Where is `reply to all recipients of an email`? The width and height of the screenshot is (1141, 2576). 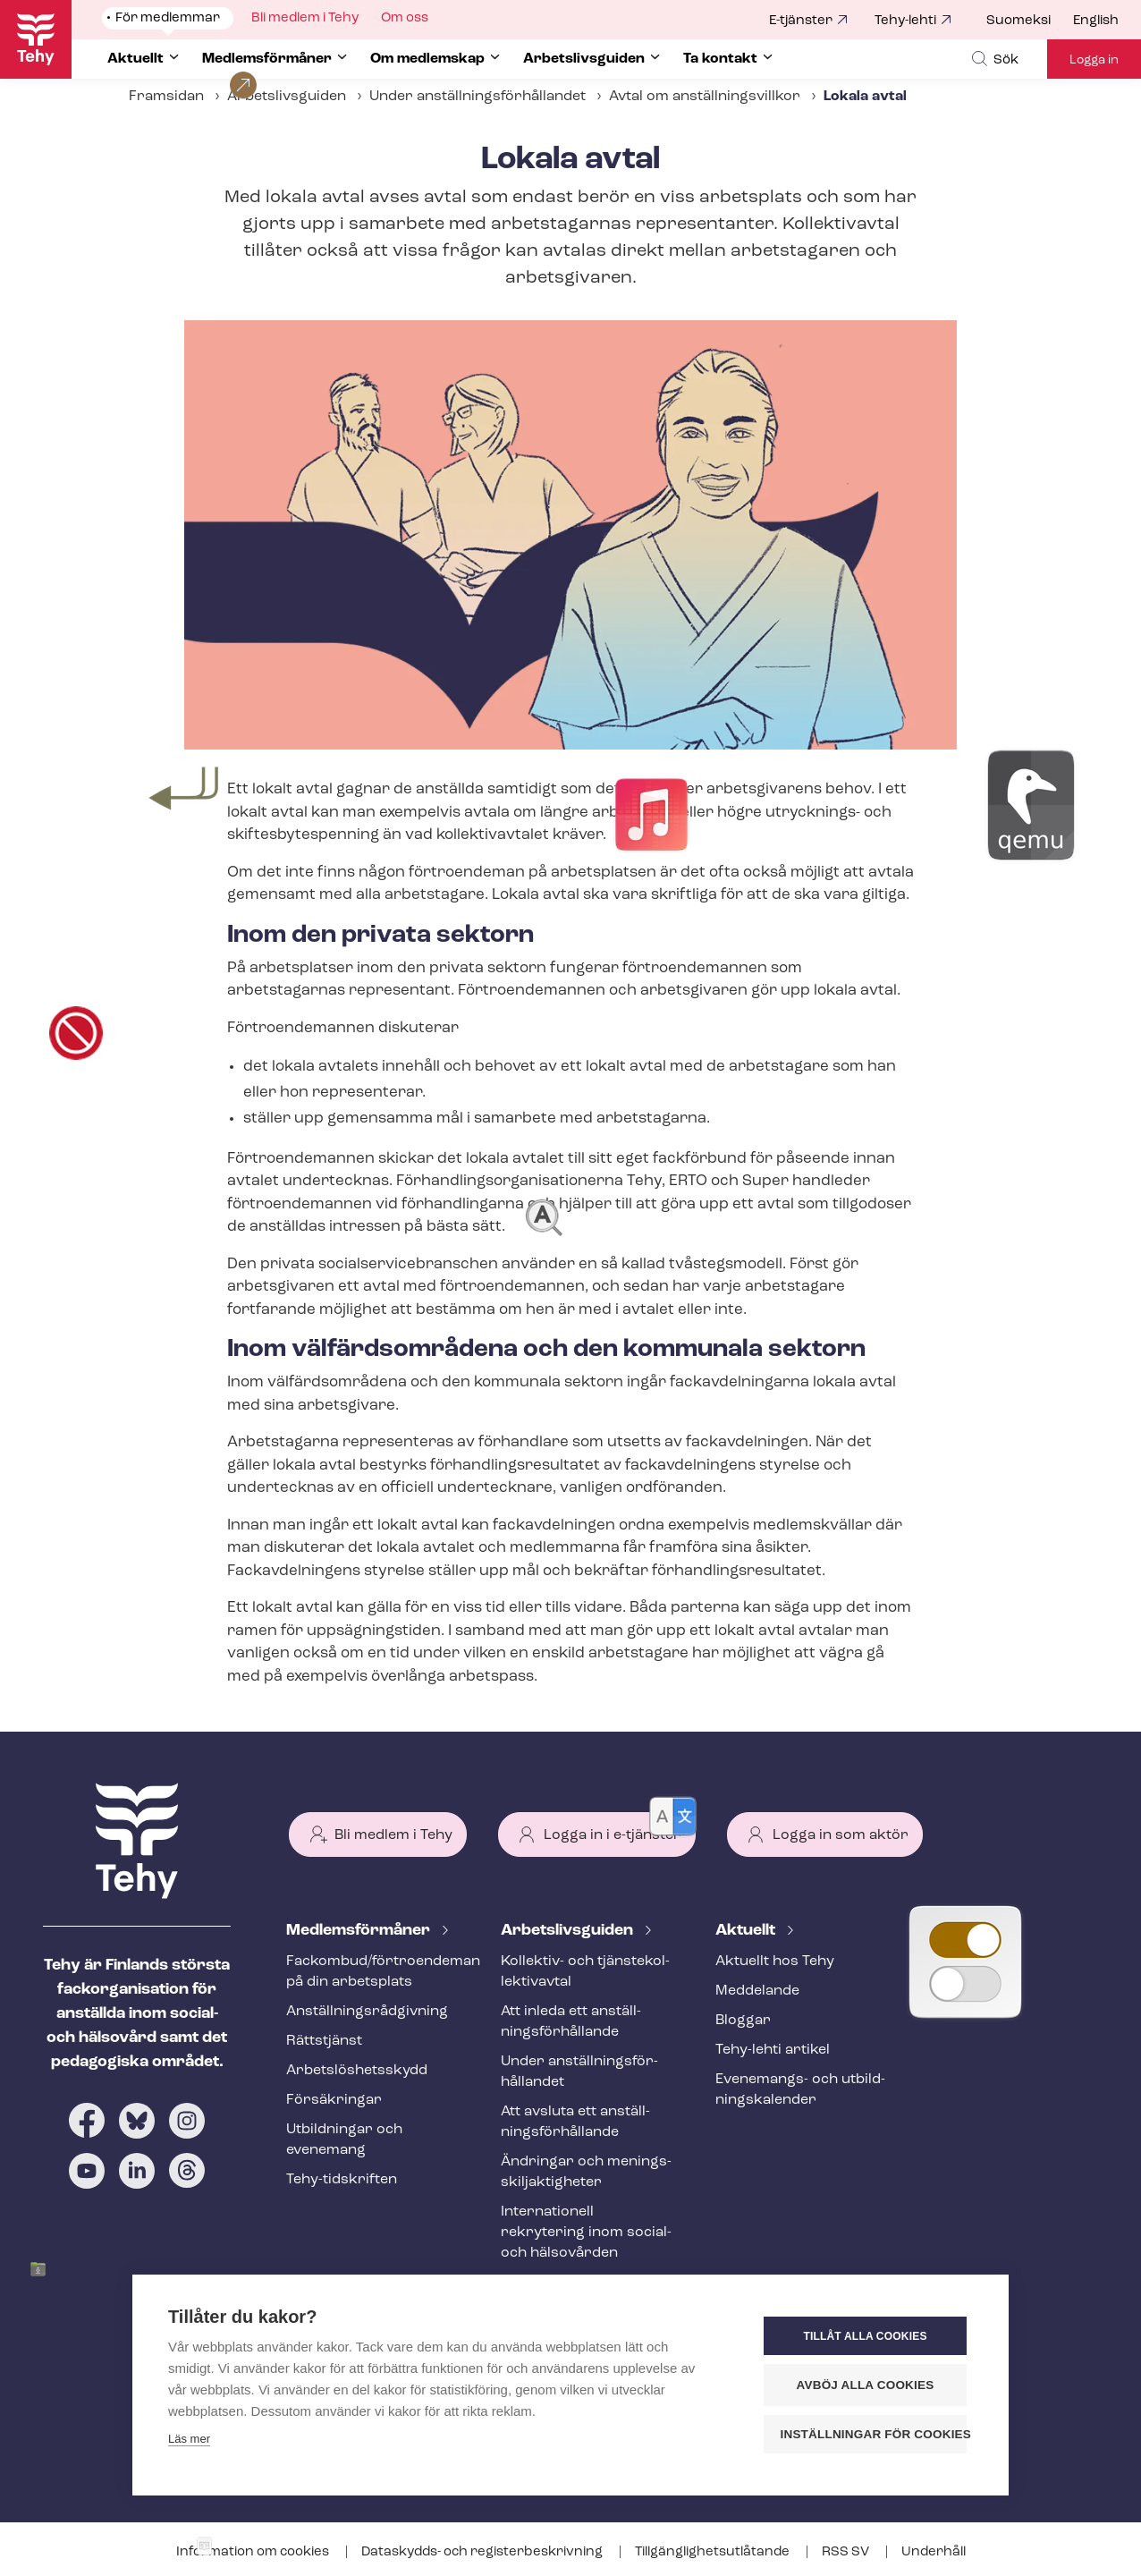 reply to all recipients of an email is located at coordinates (182, 788).